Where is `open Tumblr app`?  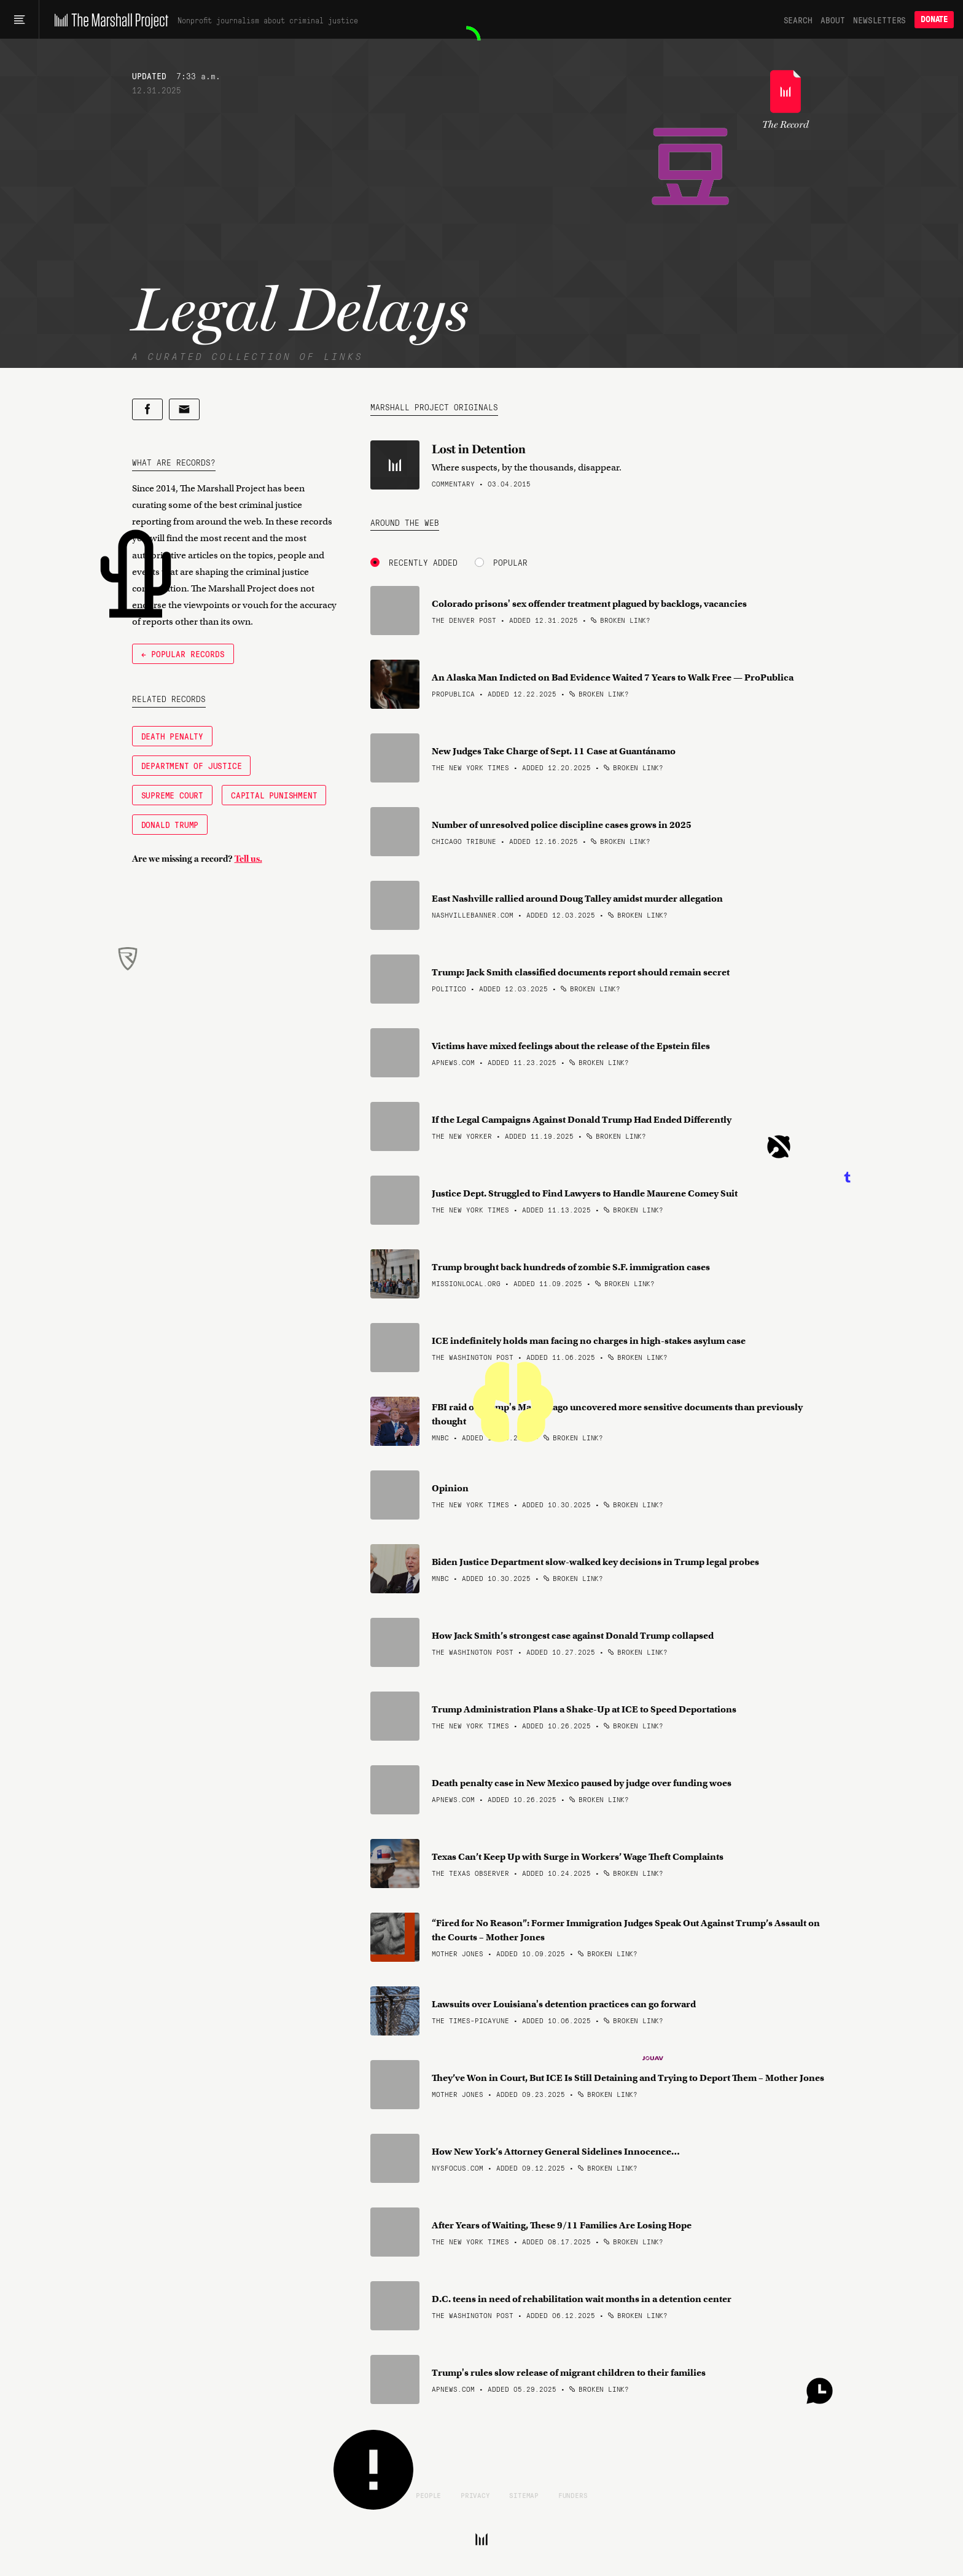 open Tumblr app is located at coordinates (847, 1177).